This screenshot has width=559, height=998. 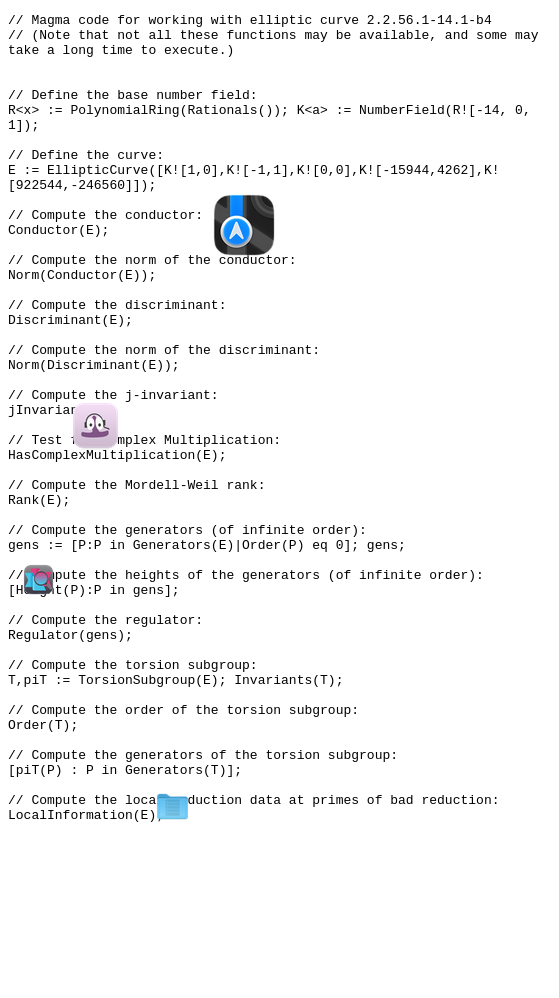 What do you see at coordinates (172, 806) in the screenshot?
I see `open directory menu panel applet` at bounding box center [172, 806].